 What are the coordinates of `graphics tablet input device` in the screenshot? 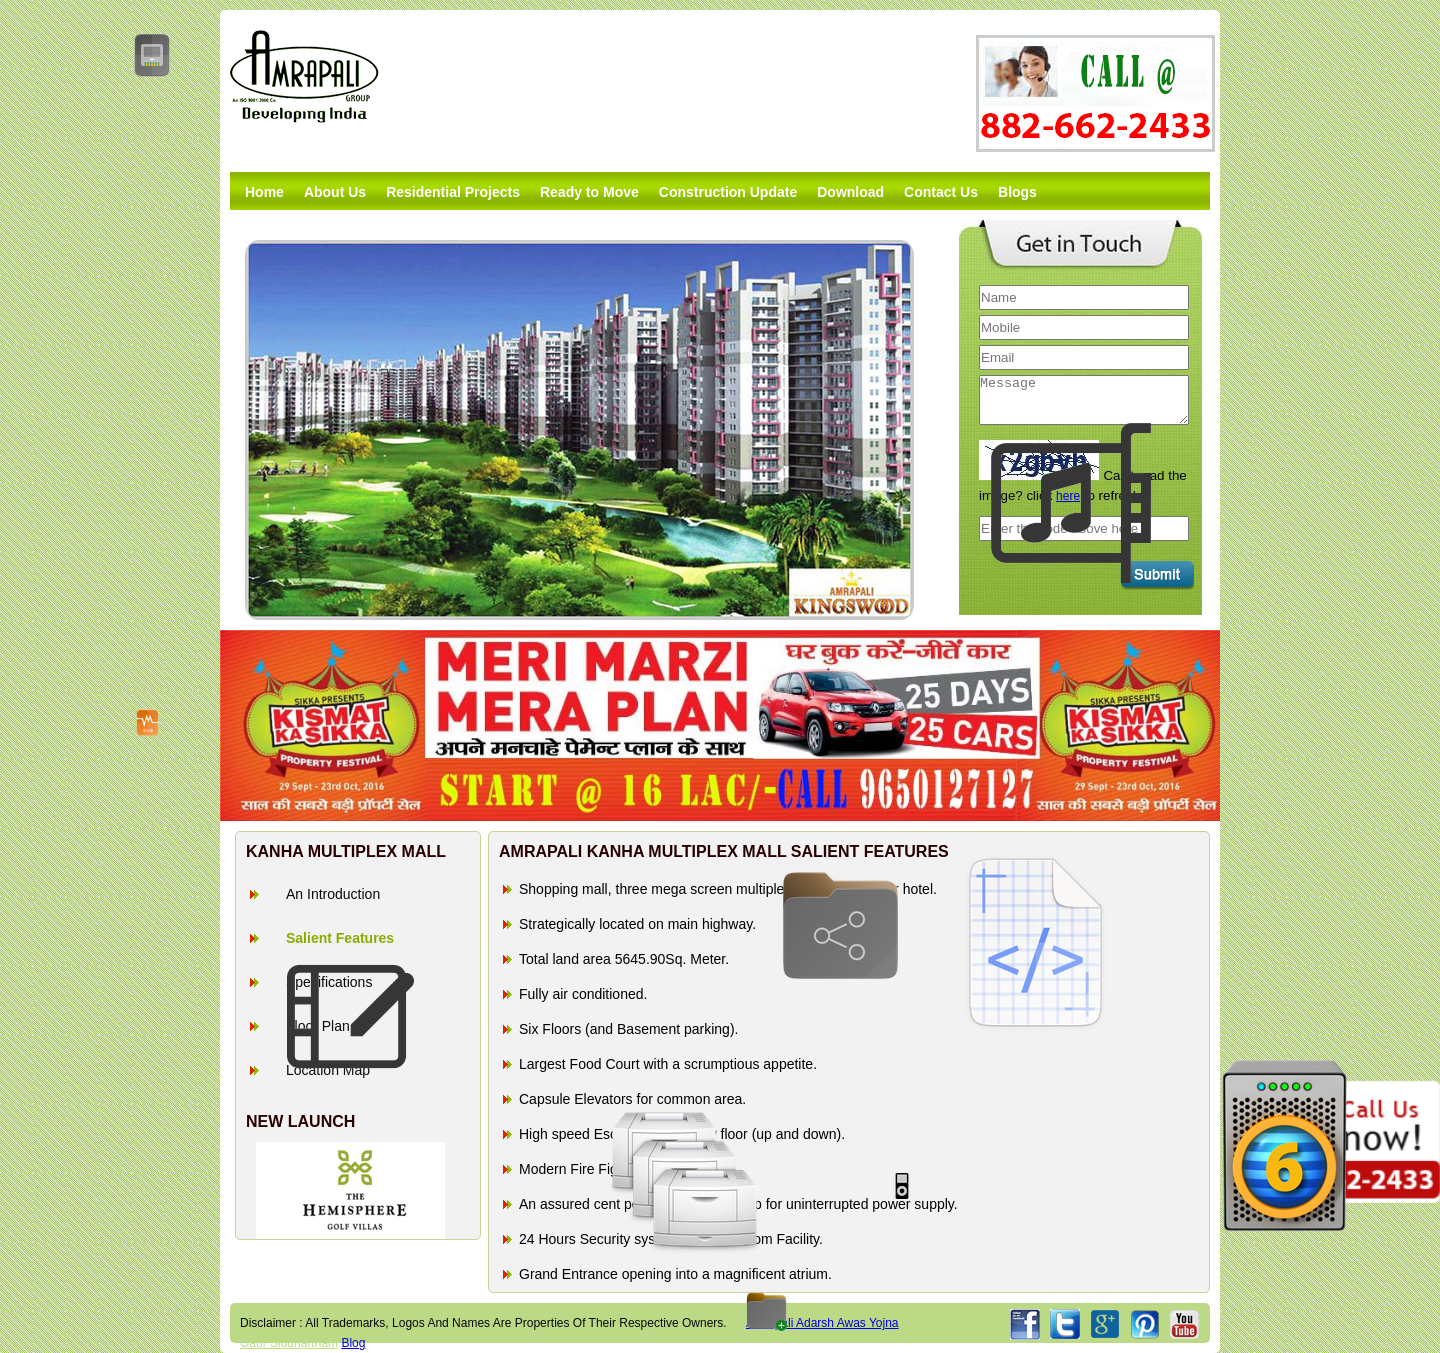 It's located at (350, 1012).